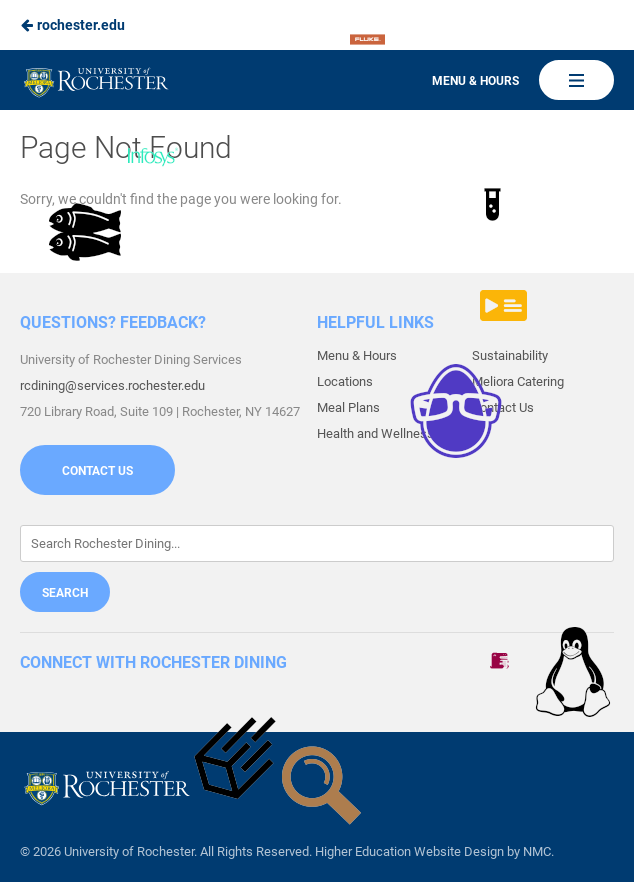 Image resolution: width=634 pixels, height=882 pixels. What do you see at coordinates (503, 305) in the screenshot?
I see `PreMiD logo - indicates Discord rich presence integration` at bounding box center [503, 305].